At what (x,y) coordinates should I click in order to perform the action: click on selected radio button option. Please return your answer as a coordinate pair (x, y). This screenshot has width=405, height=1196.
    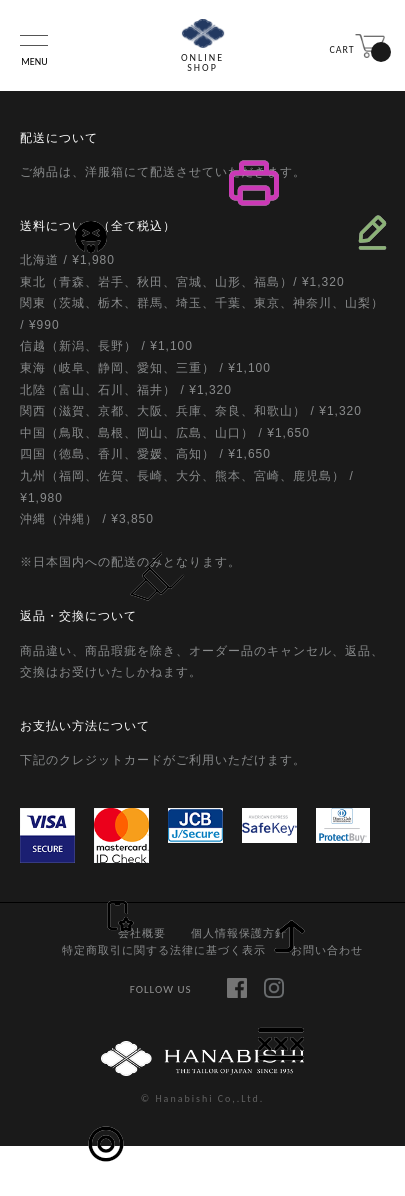
    Looking at the image, I should click on (106, 1144).